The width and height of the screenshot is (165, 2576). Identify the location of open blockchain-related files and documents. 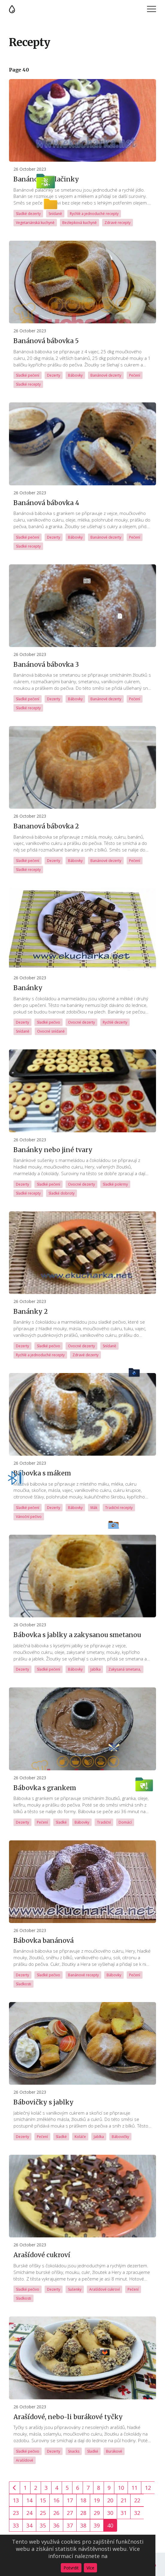
(134, 1373).